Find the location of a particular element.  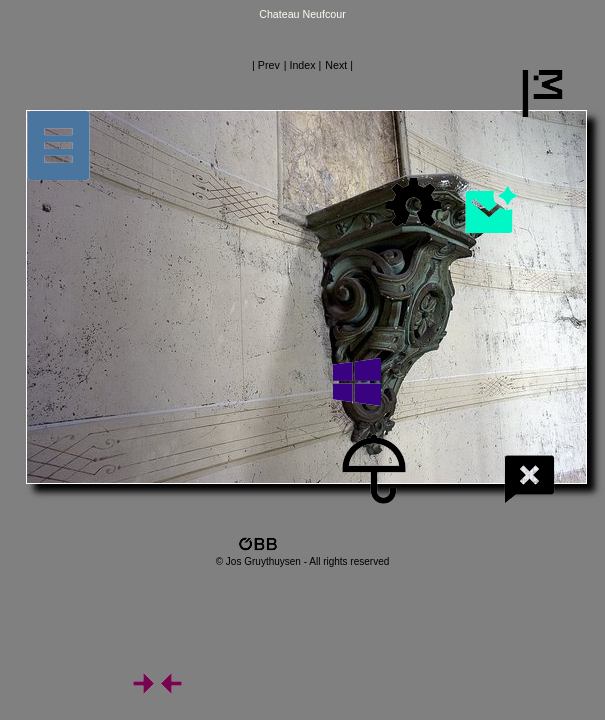

view document list is located at coordinates (58, 145).